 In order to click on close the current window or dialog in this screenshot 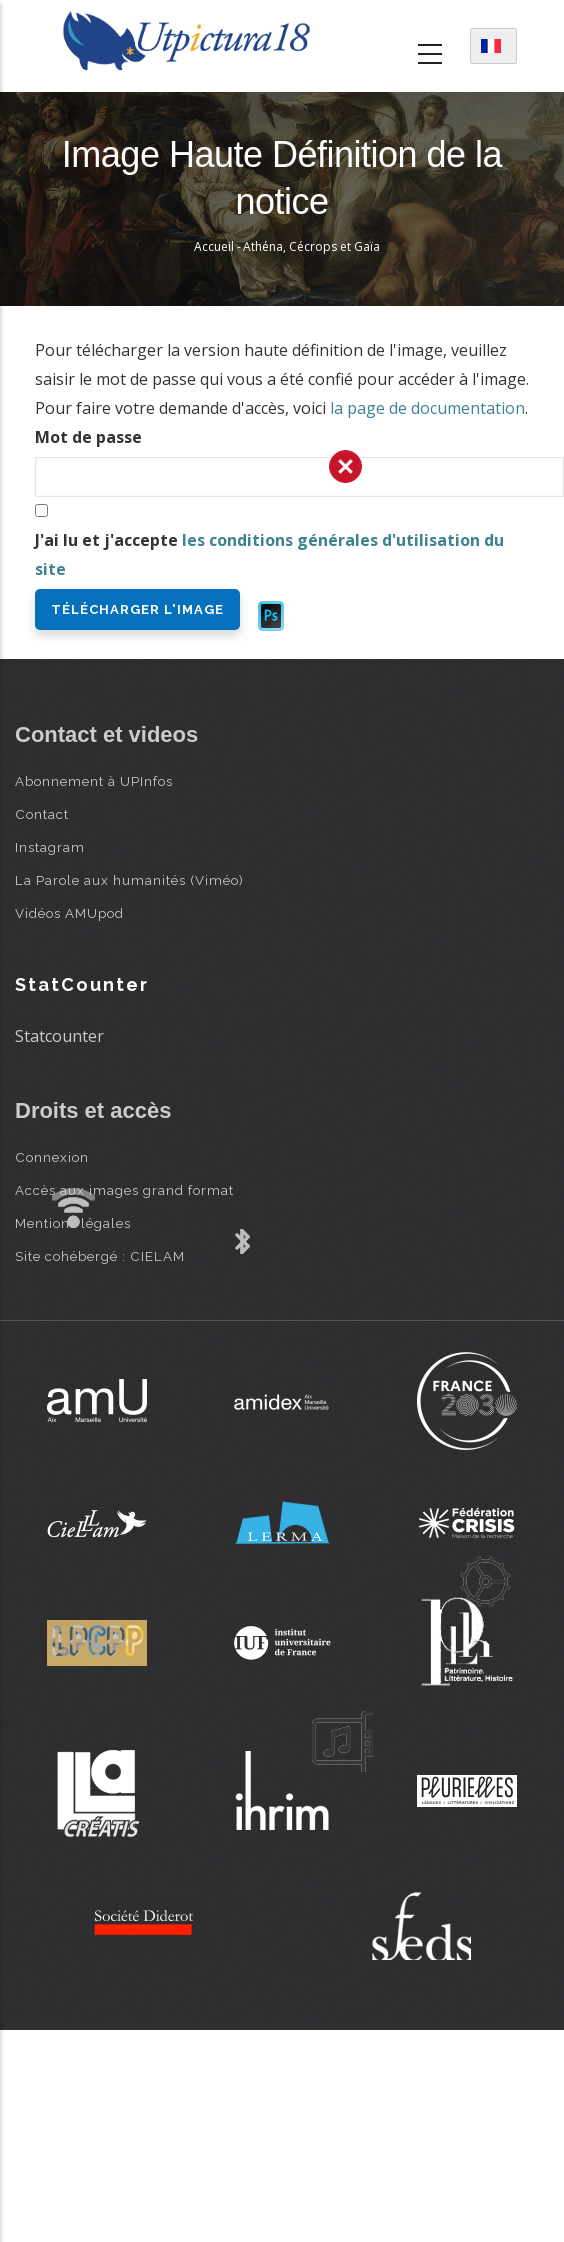, I will do `click(345, 466)`.